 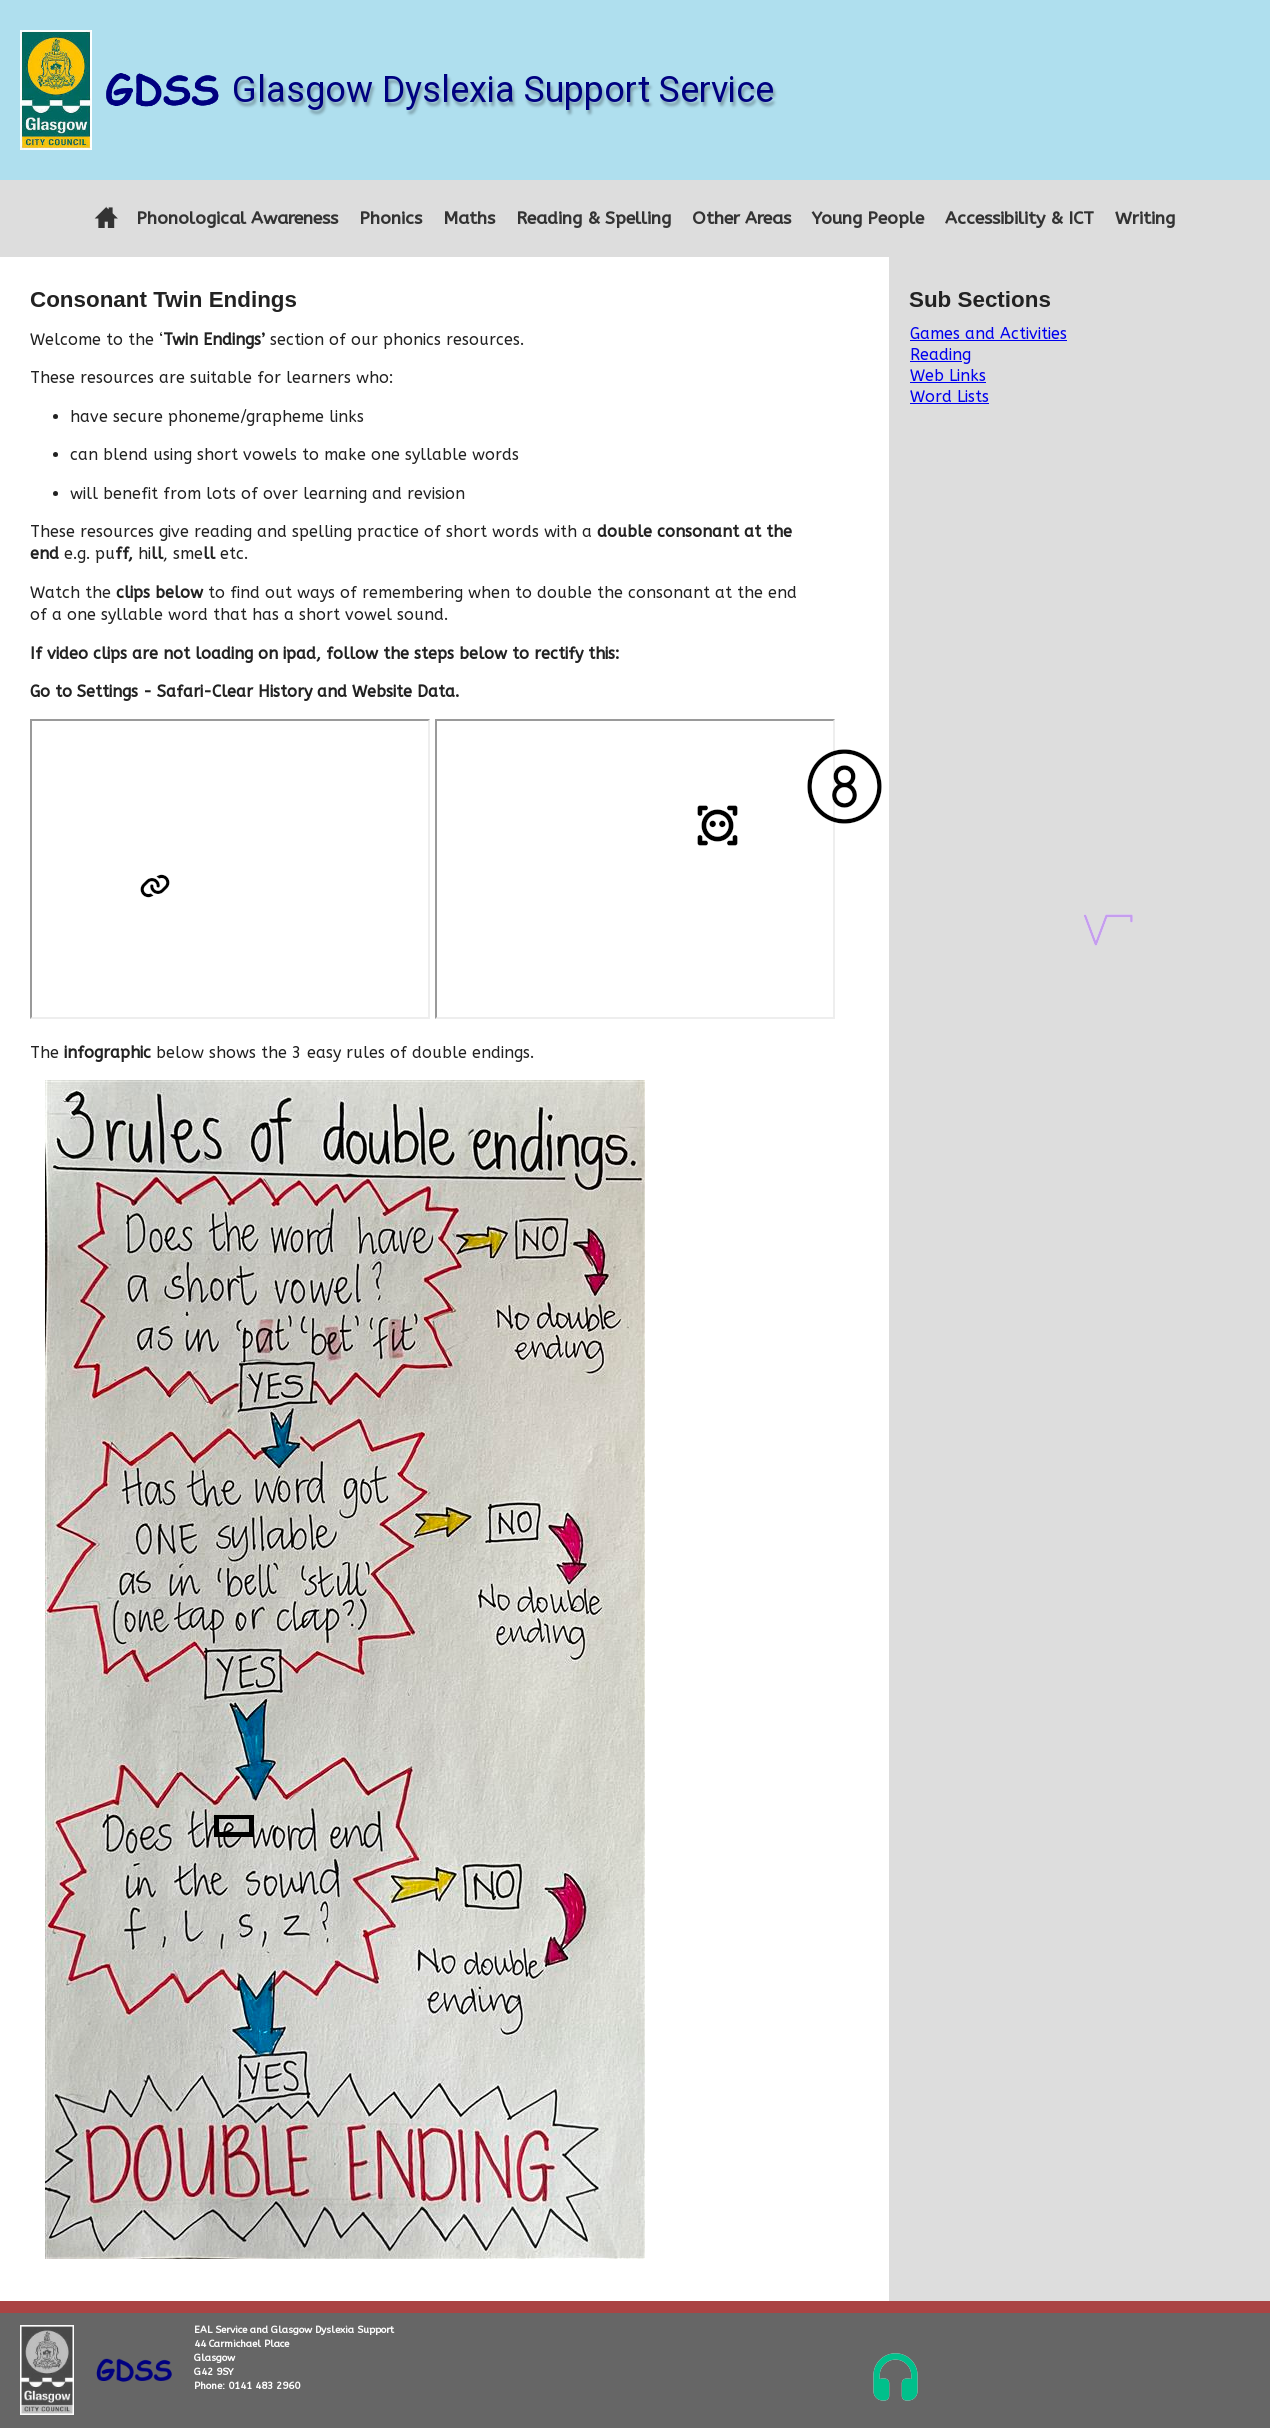 I want to click on indicates step 8 in a multi-step process, so click(x=844, y=786).